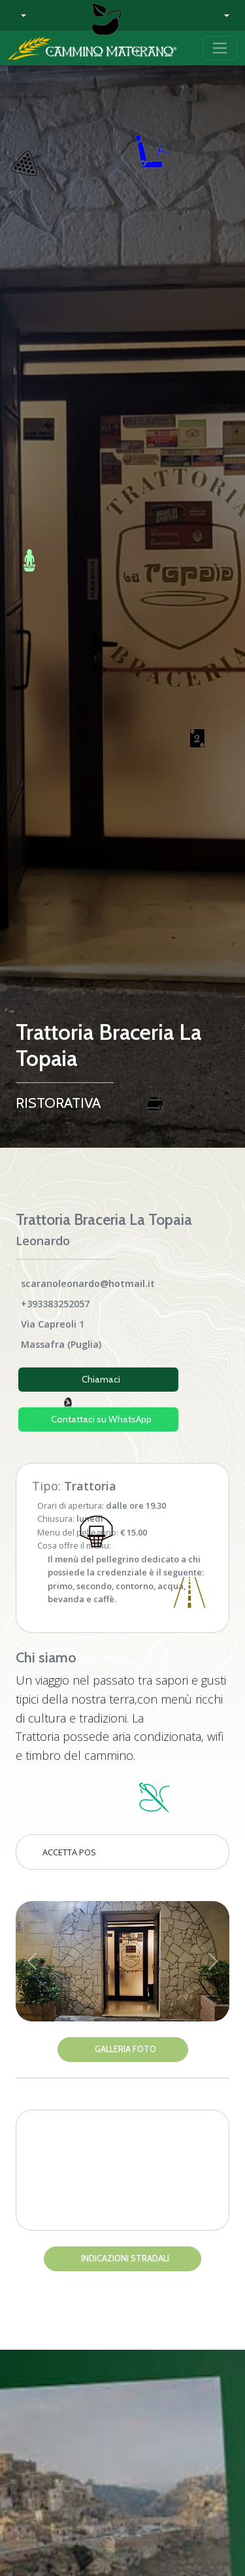  I want to click on two of diamonds playing card, so click(197, 738).